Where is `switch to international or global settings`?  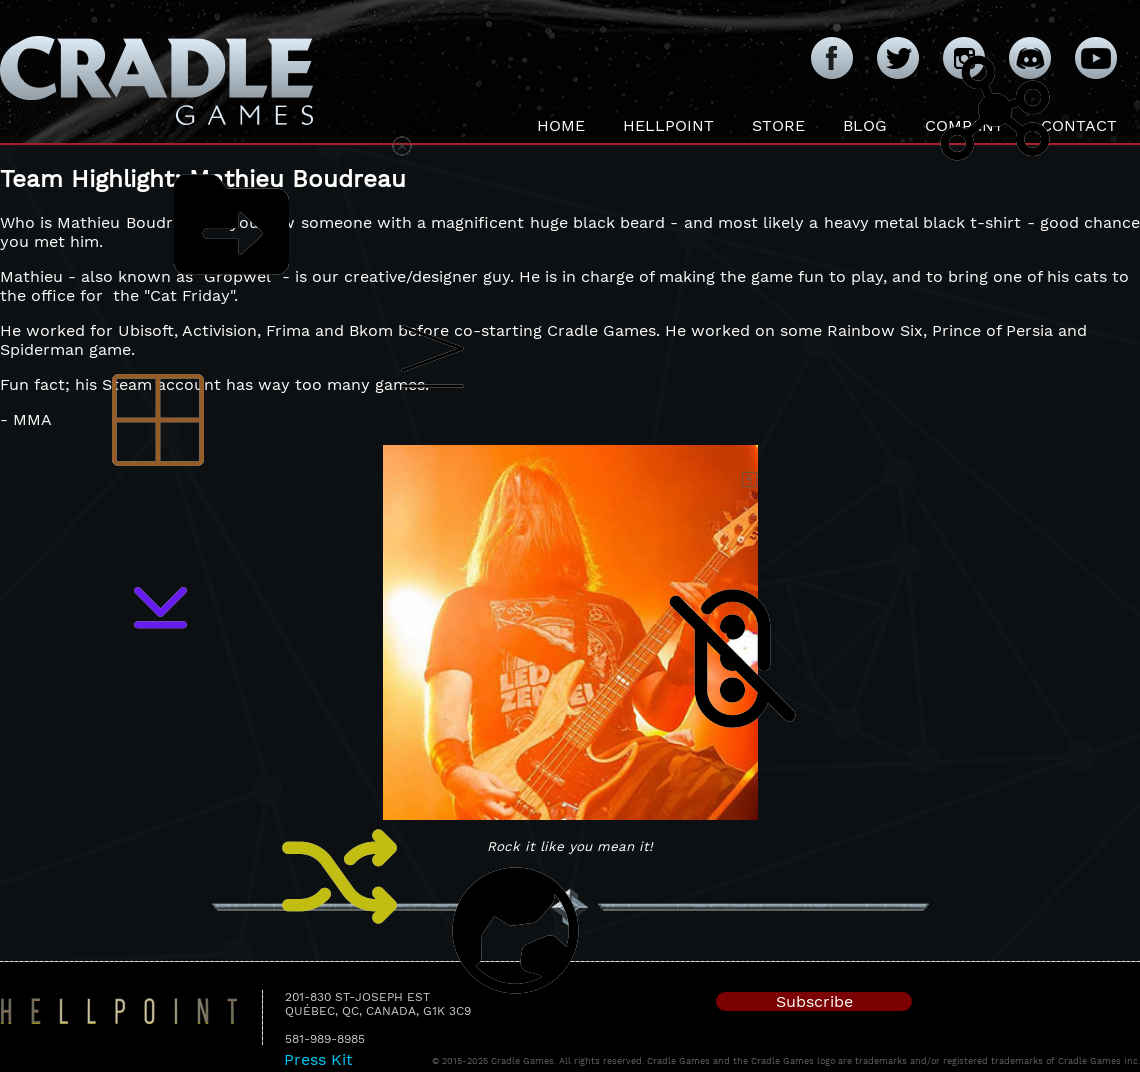
switch to international or global settings is located at coordinates (515, 930).